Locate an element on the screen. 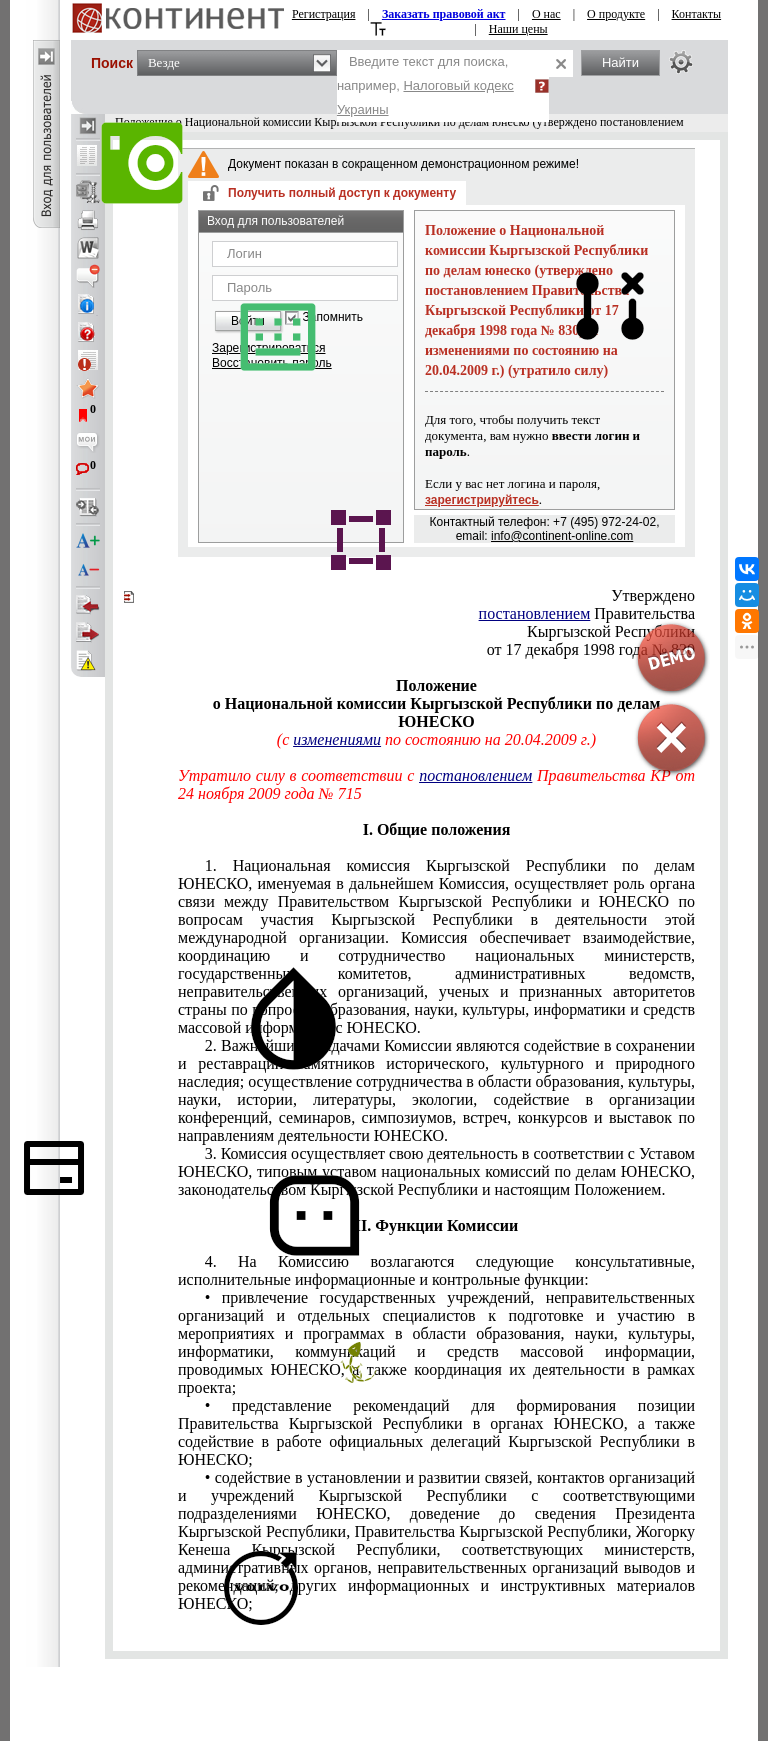  close or reject a pull request is located at coordinates (610, 306).